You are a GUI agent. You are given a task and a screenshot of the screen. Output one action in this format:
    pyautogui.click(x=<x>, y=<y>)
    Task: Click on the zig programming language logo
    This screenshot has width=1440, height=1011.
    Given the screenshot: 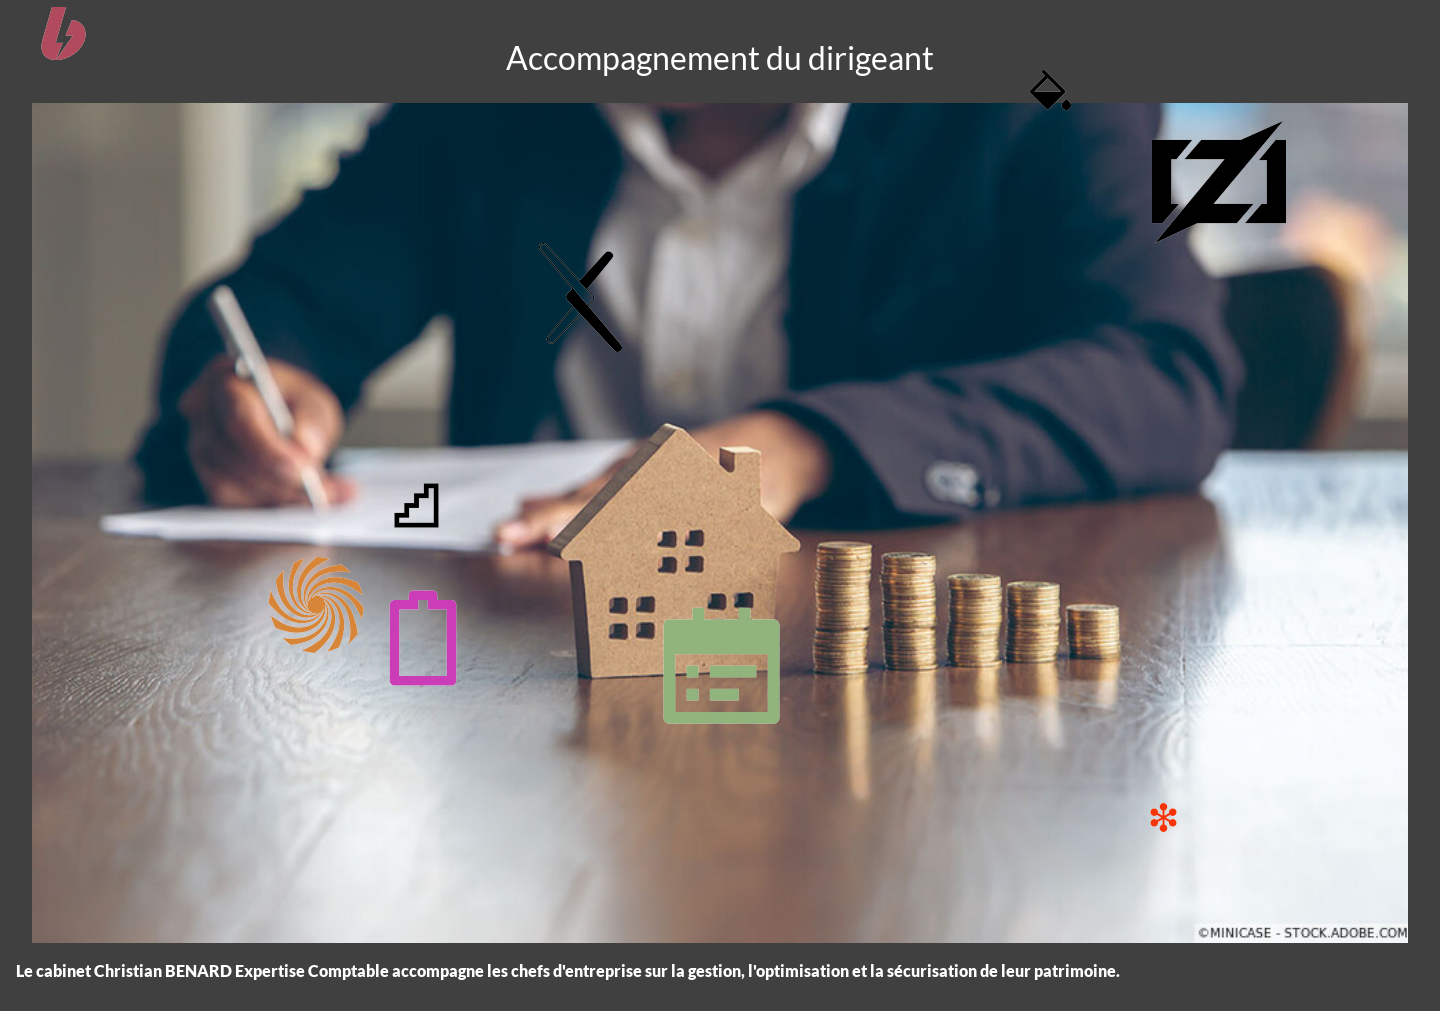 What is the action you would take?
    pyautogui.click(x=1219, y=182)
    